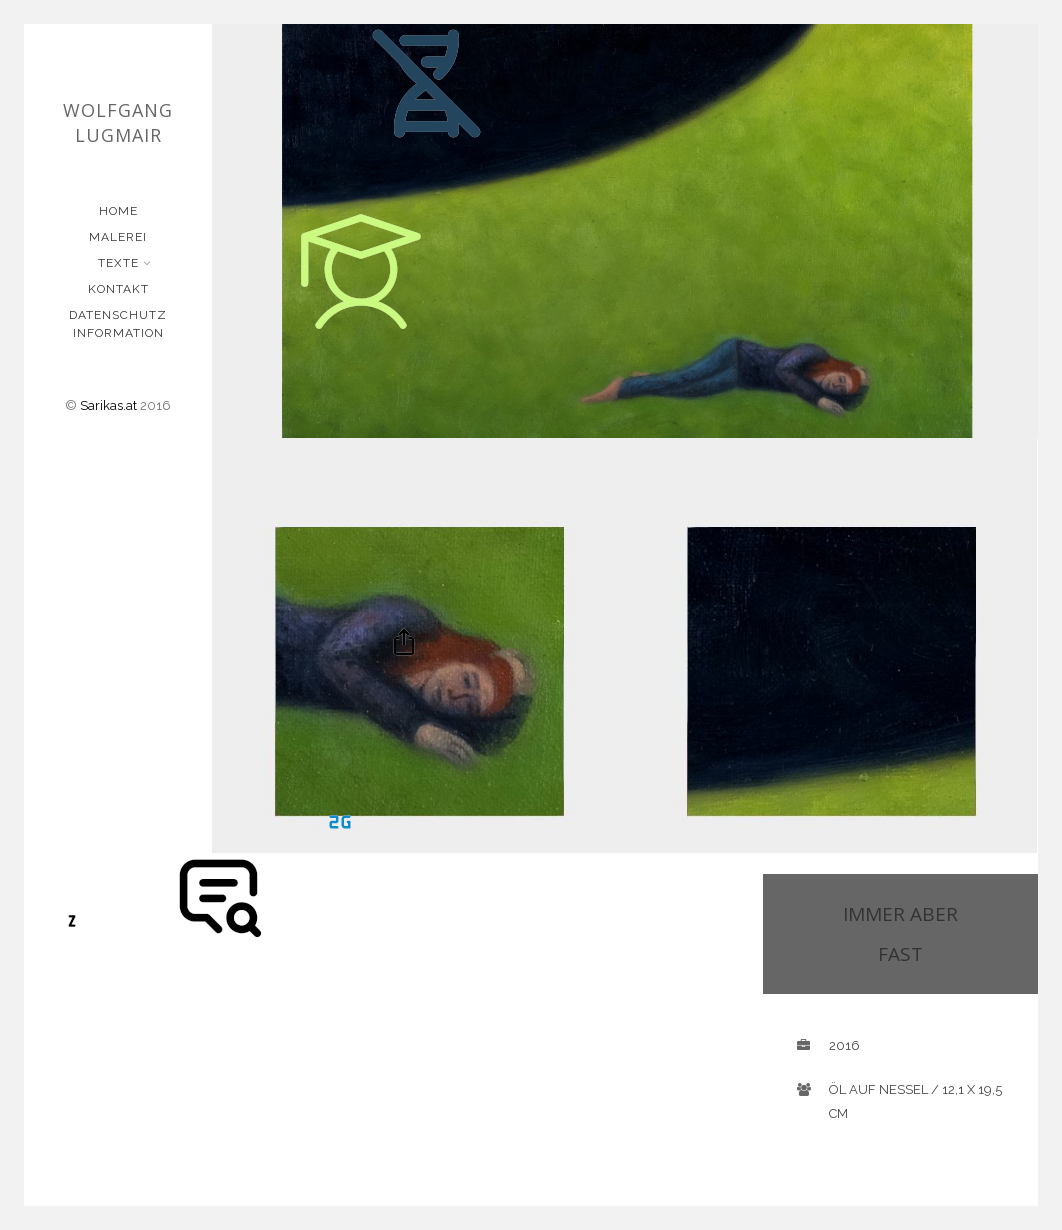  Describe the element at coordinates (72, 921) in the screenshot. I see `indicates z-index or layer ordering option` at that location.